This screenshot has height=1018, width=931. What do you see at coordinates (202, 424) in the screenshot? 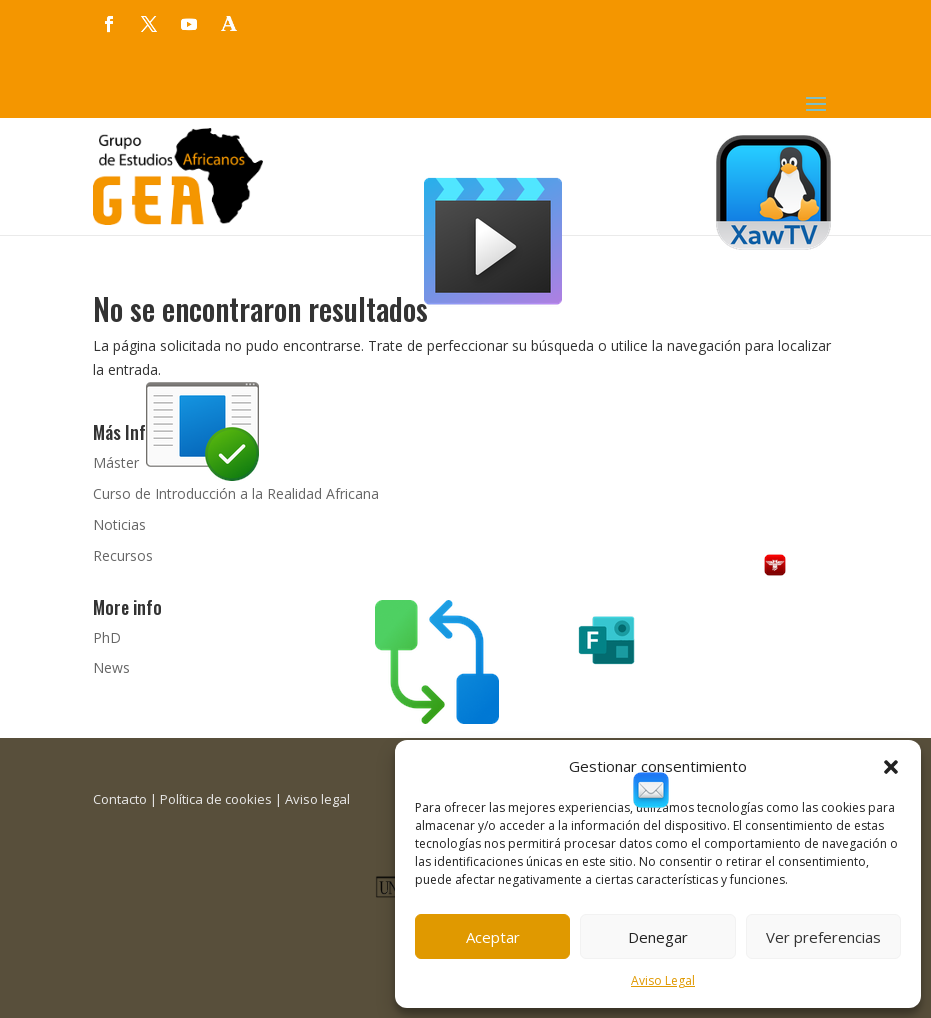
I see `program or application verified successfully` at bounding box center [202, 424].